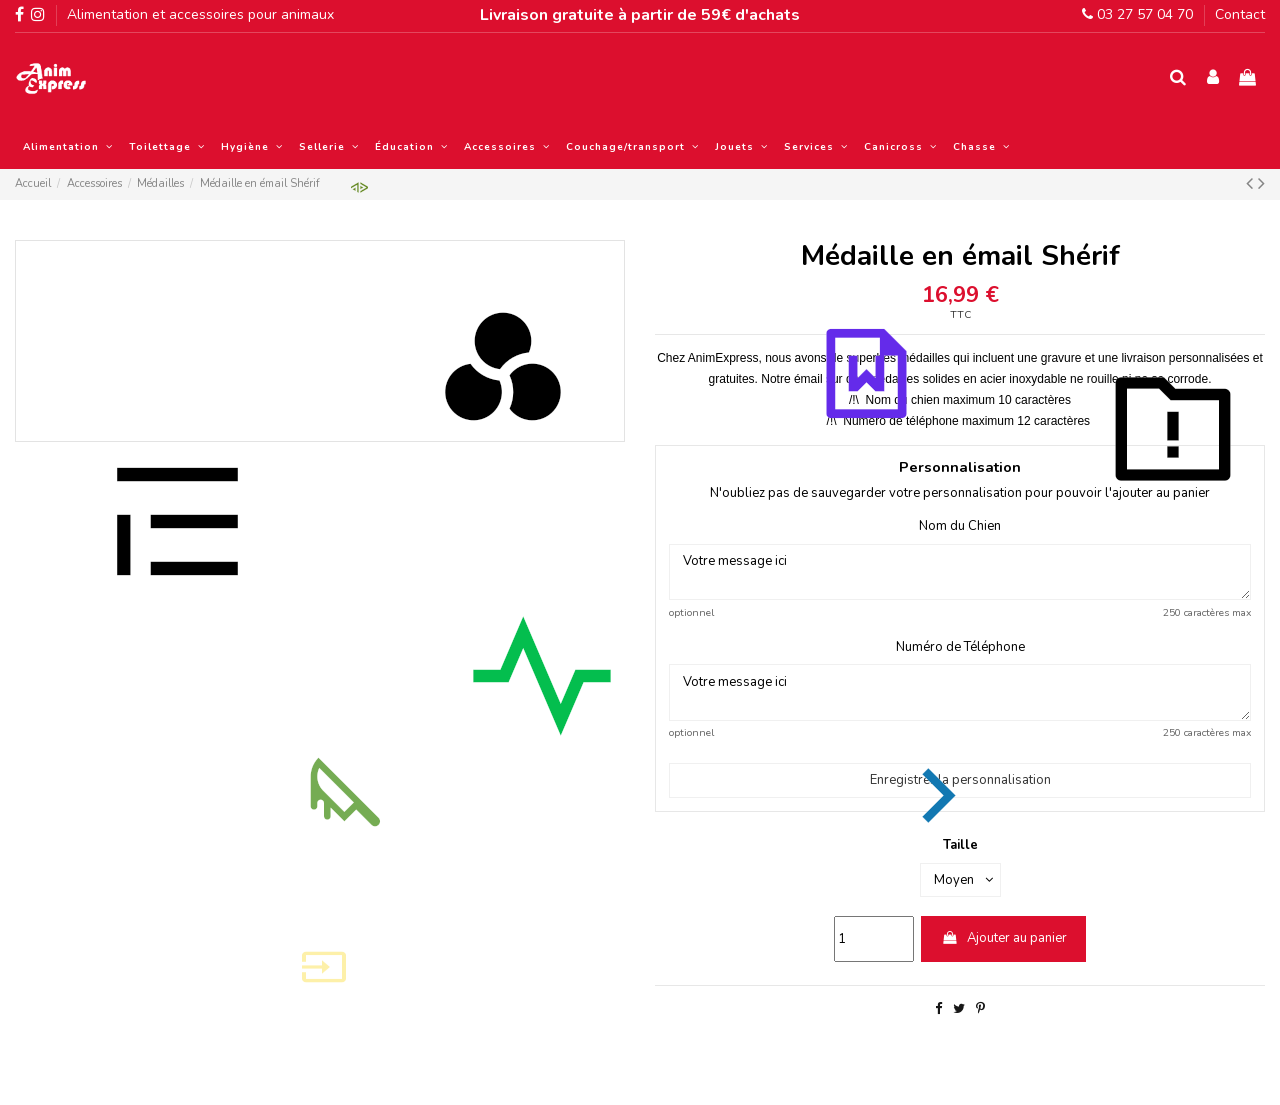 The width and height of the screenshot is (1280, 1105). Describe the element at coordinates (542, 676) in the screenshot. I see `view health or heart rate data` at that location.